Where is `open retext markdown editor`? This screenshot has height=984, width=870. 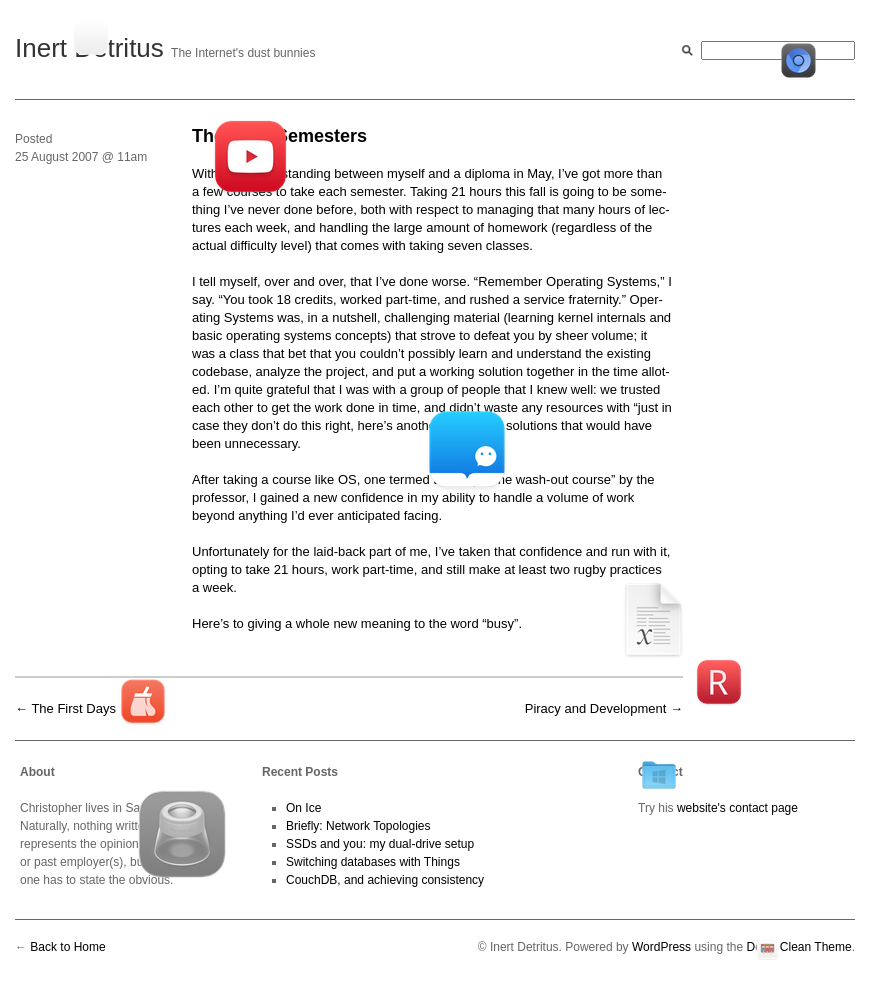
open retext markdown editor is located at coordinates (719, 682).